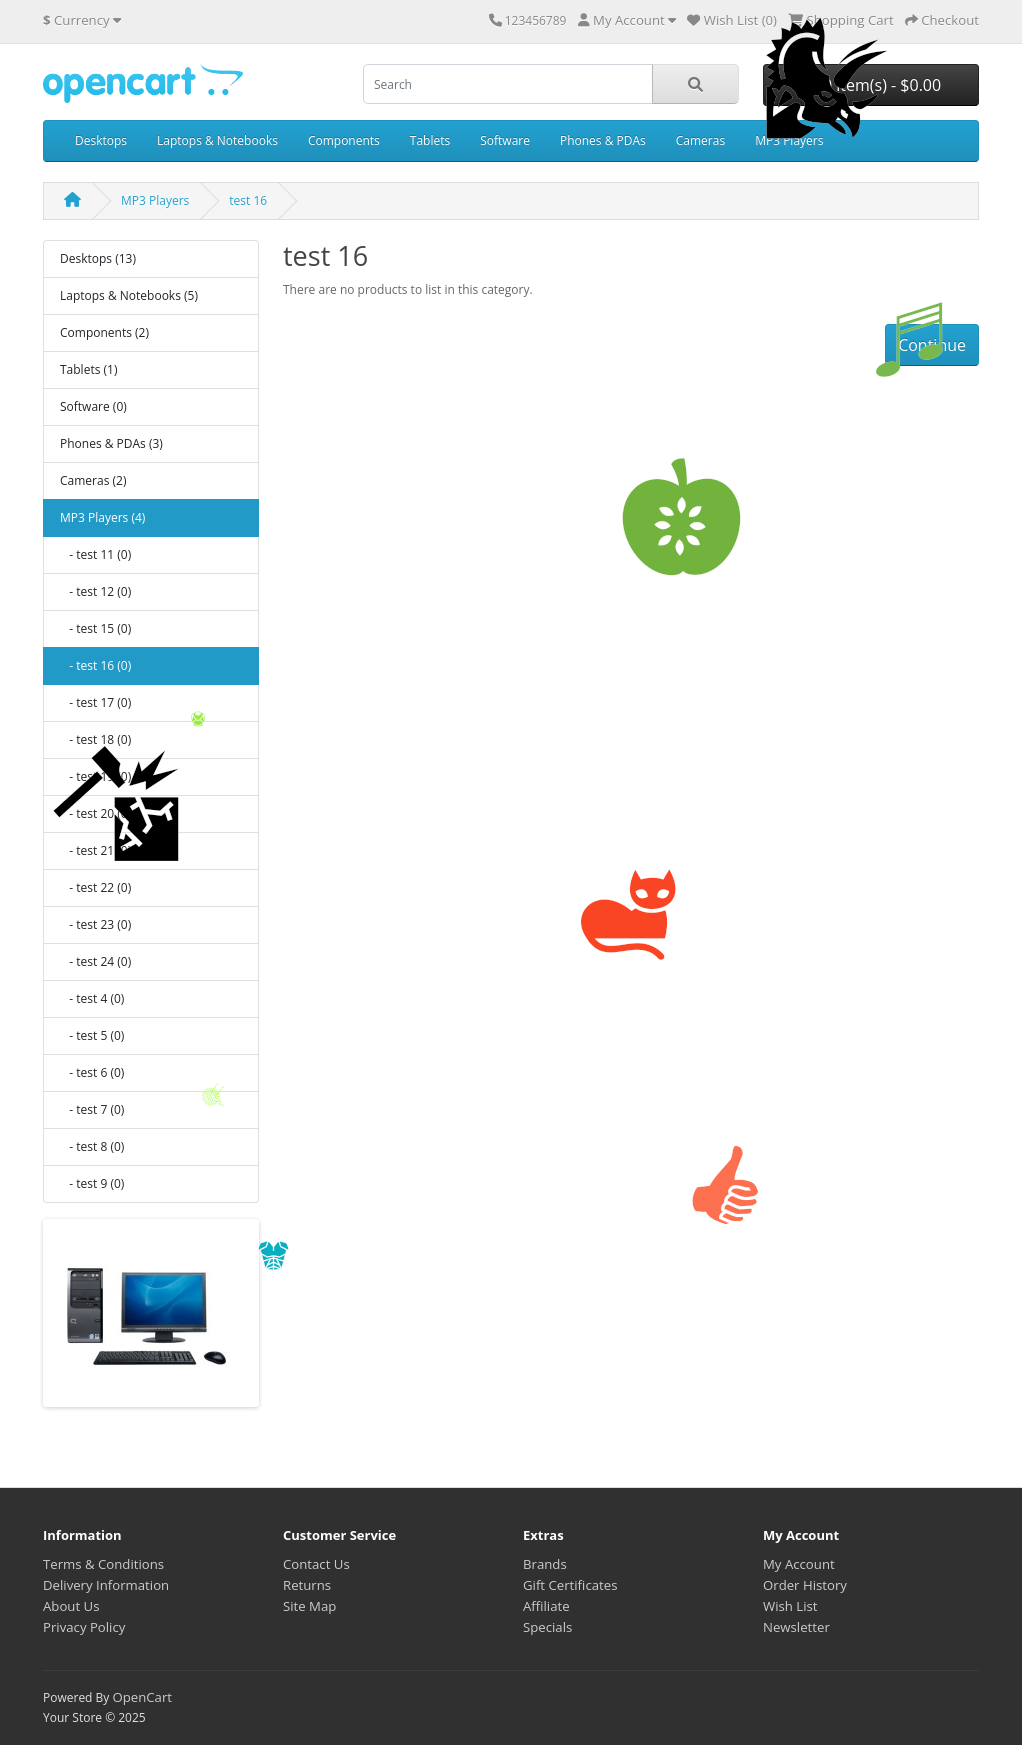 This screenshot has height=1745, width=1022. I want to click on yarn or wool crafting material indicator, so click(213, 1094).